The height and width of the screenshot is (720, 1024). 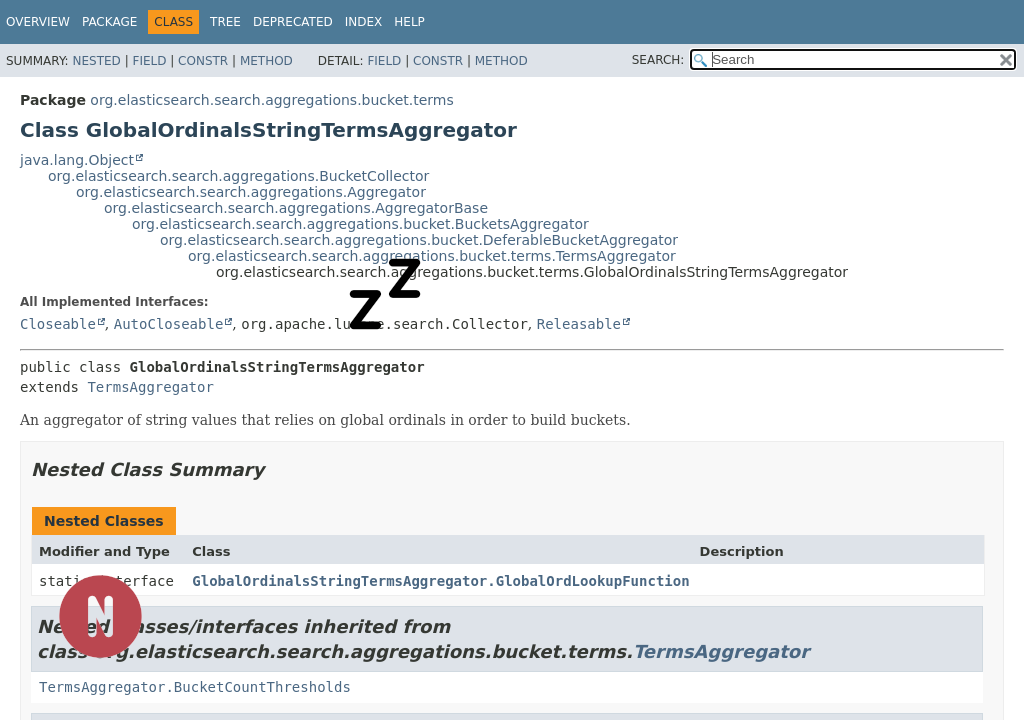 What do you see at coordinates (385, 294) in the screenshot?
I see `indicates sleep mode or inactive state` at bounding box center [385, 294].